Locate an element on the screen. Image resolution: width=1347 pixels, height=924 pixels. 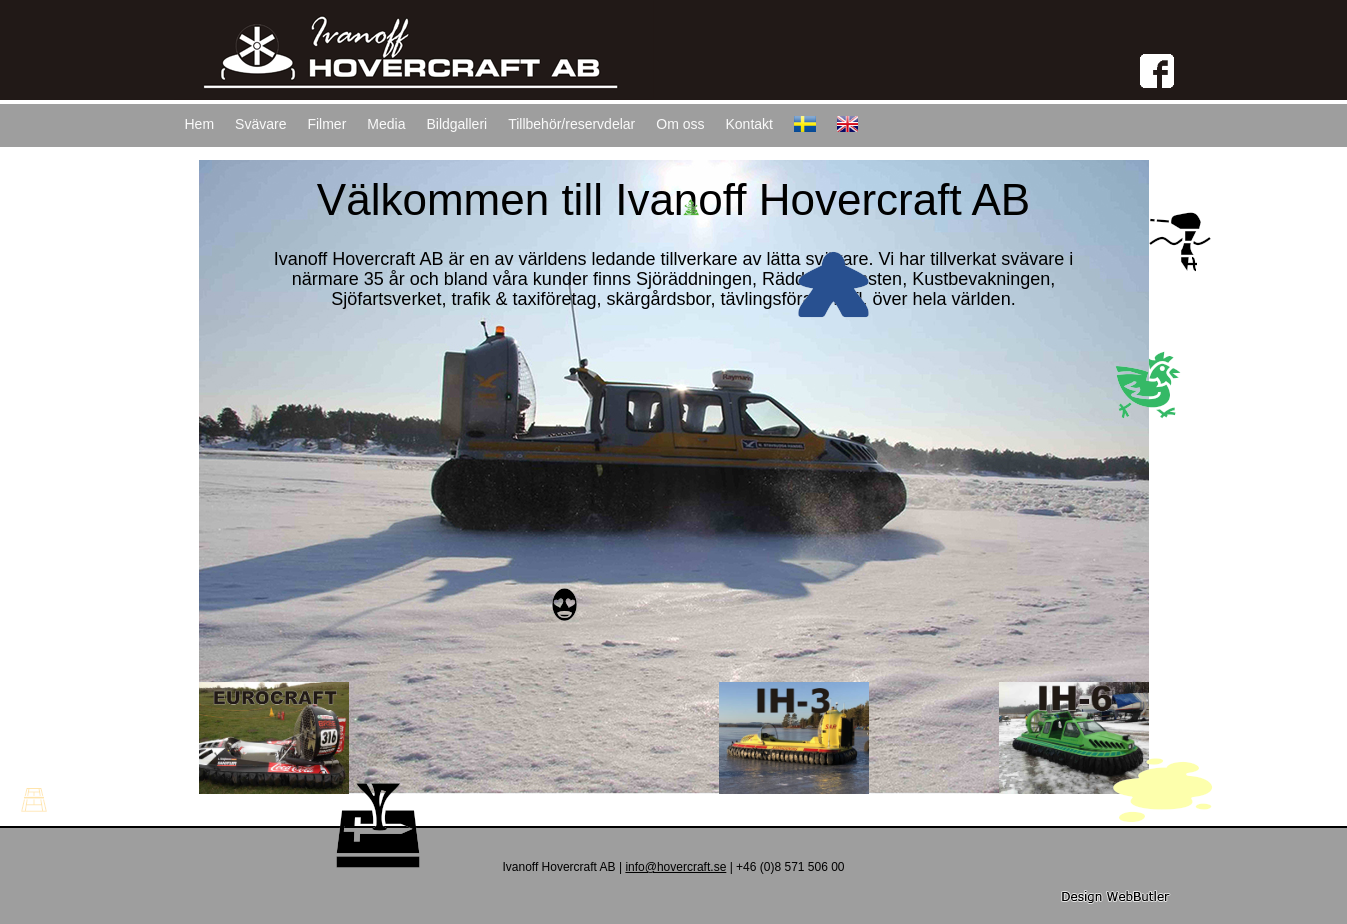
view tennis court availability is located at coordinates (34, 799).